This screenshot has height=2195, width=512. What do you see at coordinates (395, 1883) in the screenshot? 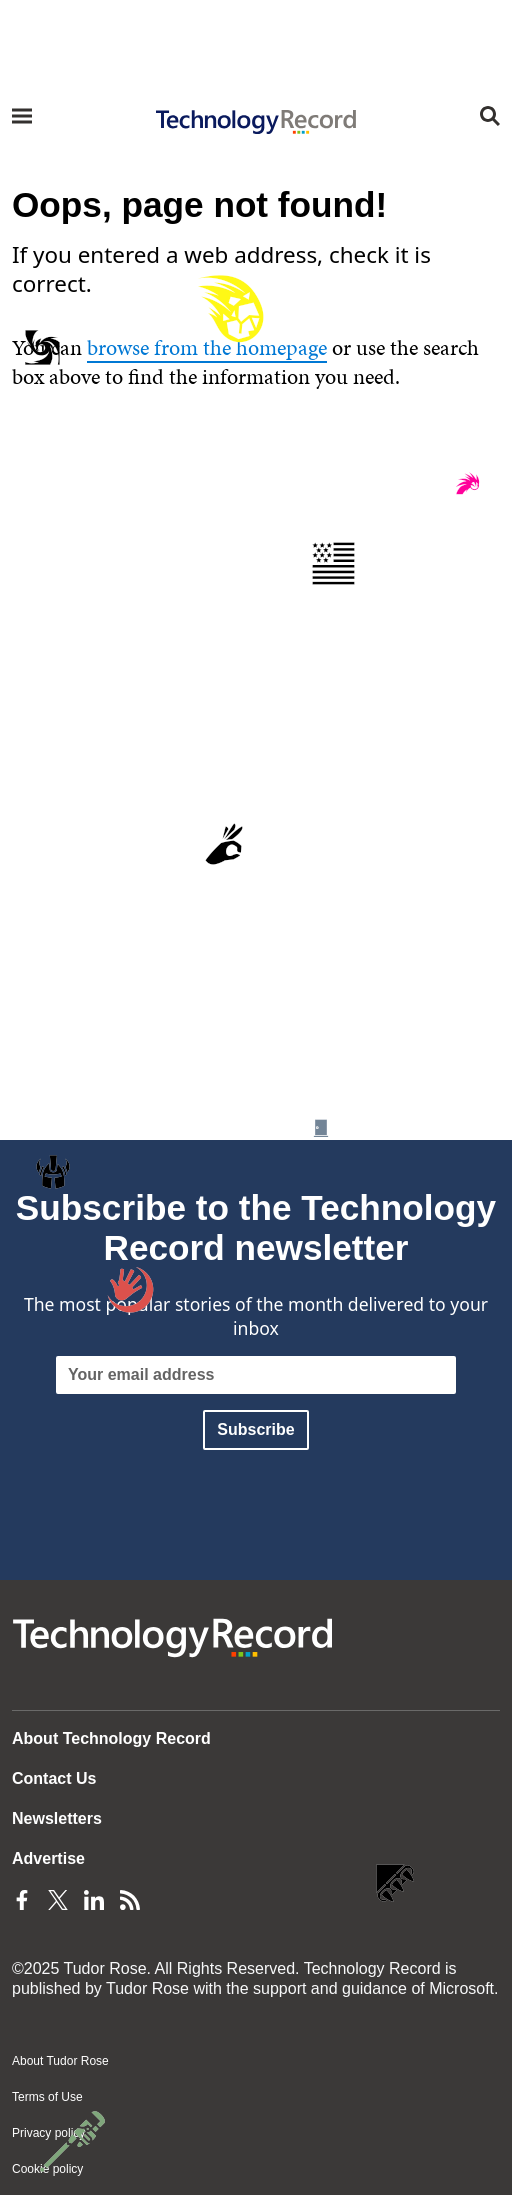
I see `launch missile attack or special weapon ability` at bounding box center [395, 1883].